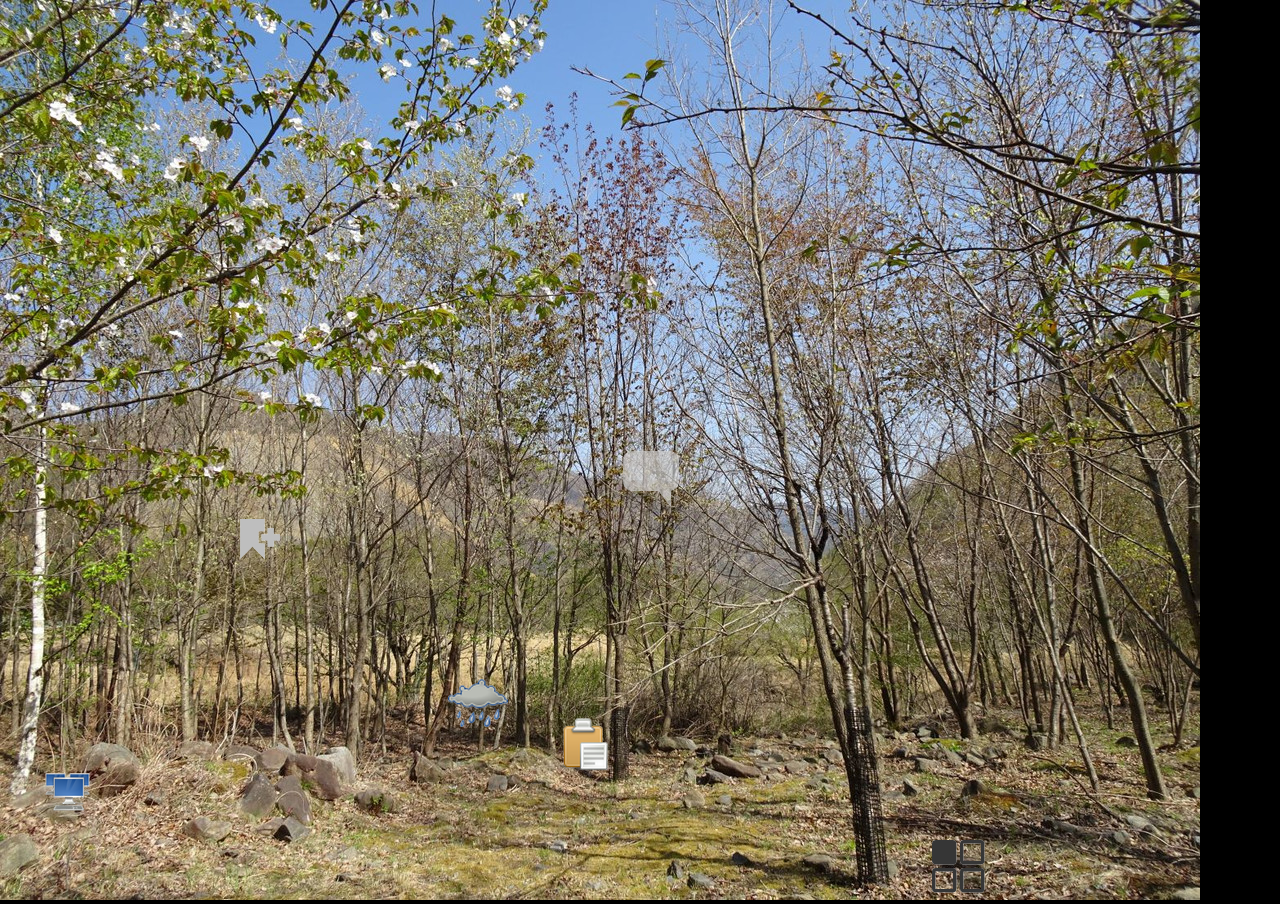 The width and height of the screenshot is (1280, 904). I want to click on paste copied content from clipboard, so click(585, 746).